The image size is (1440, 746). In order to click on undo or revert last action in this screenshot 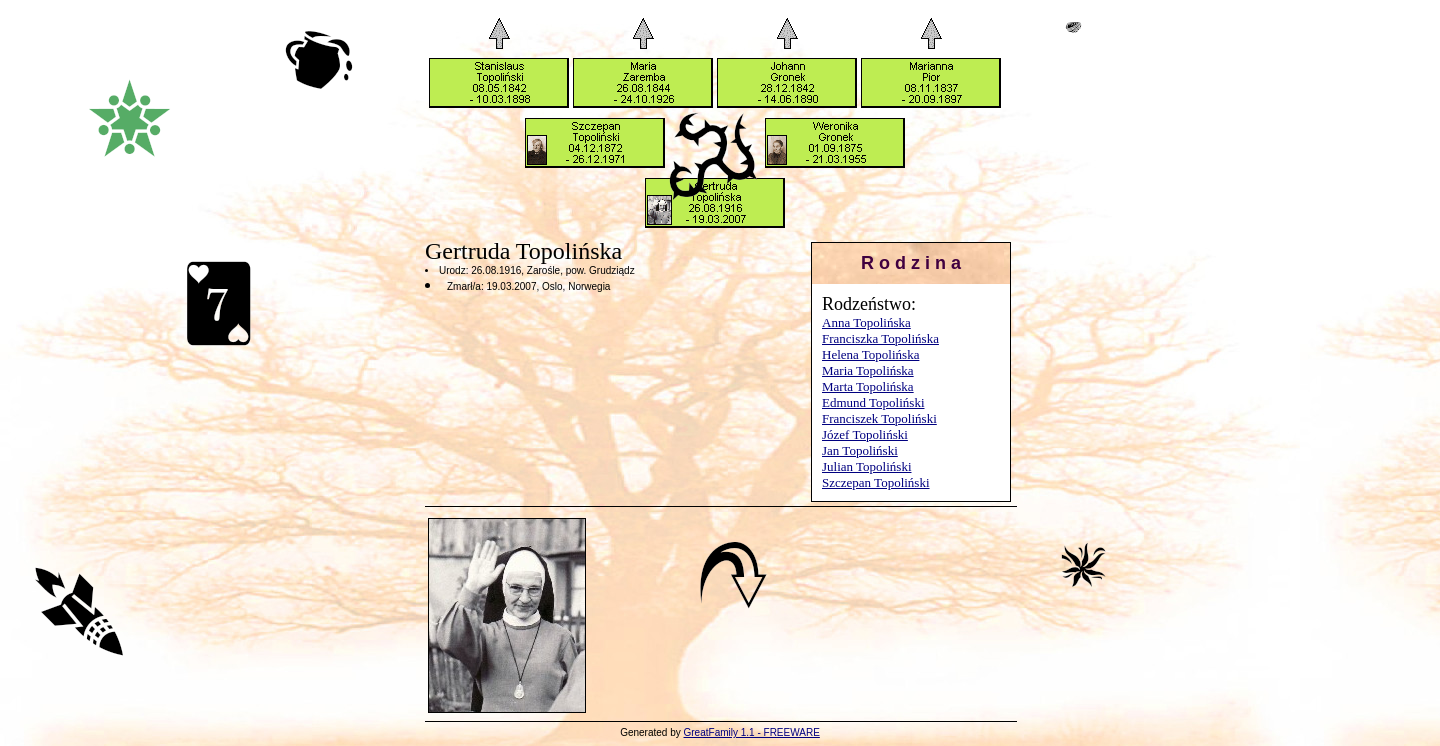, I will do `click(733, 575)`.